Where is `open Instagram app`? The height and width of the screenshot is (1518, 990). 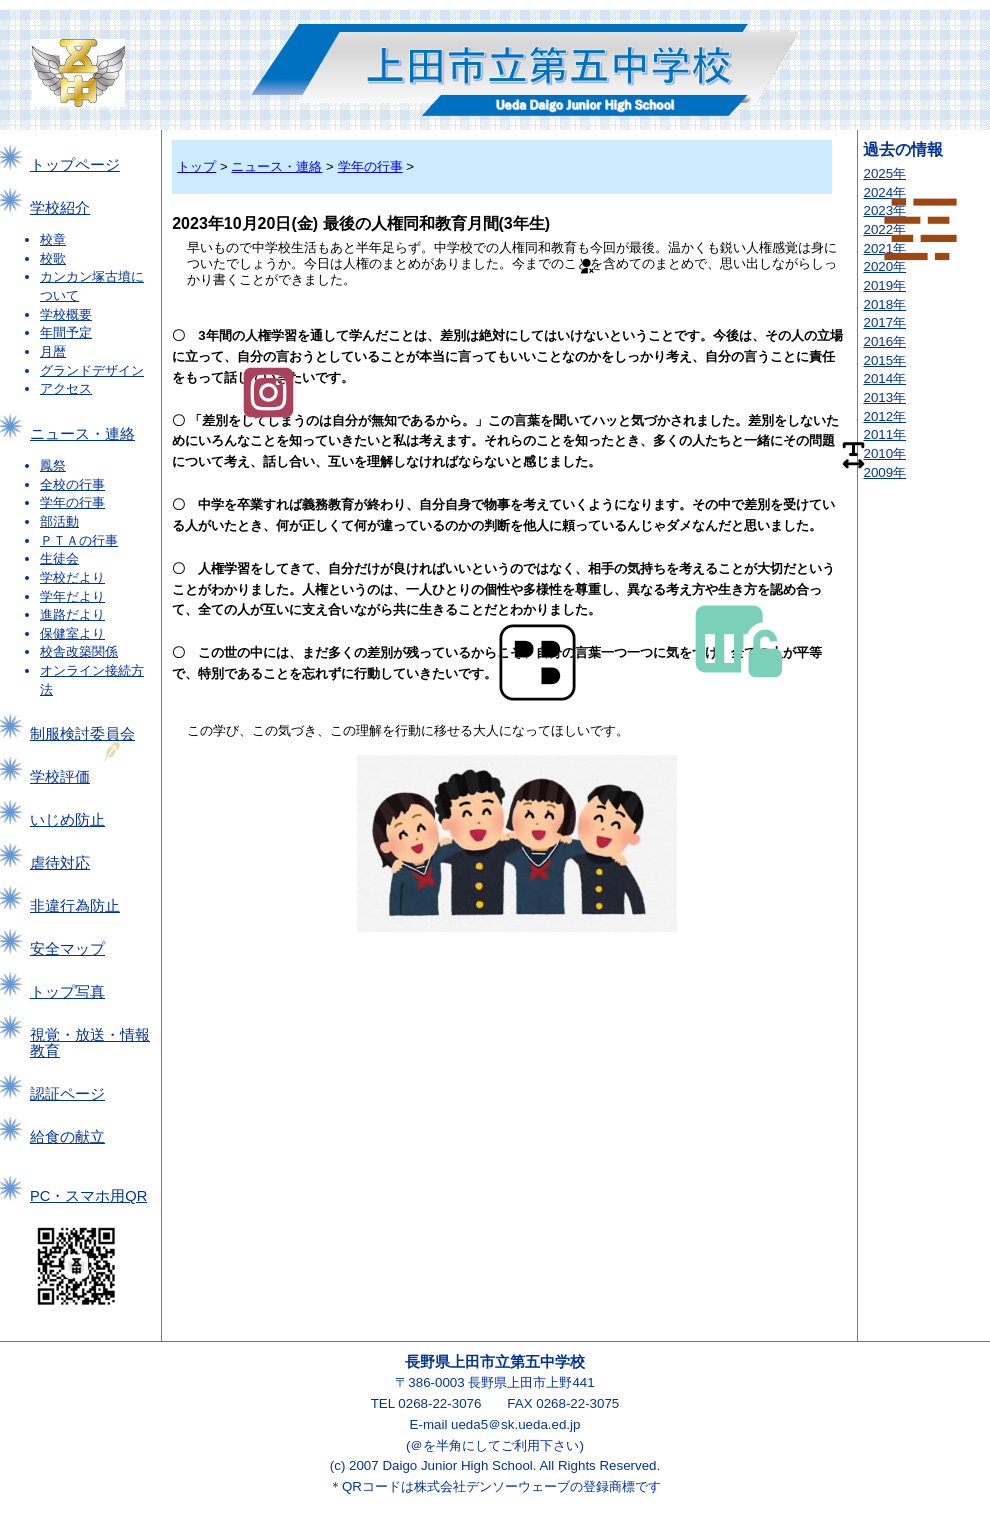
open Instagram app is located at coordinates (268, 392).